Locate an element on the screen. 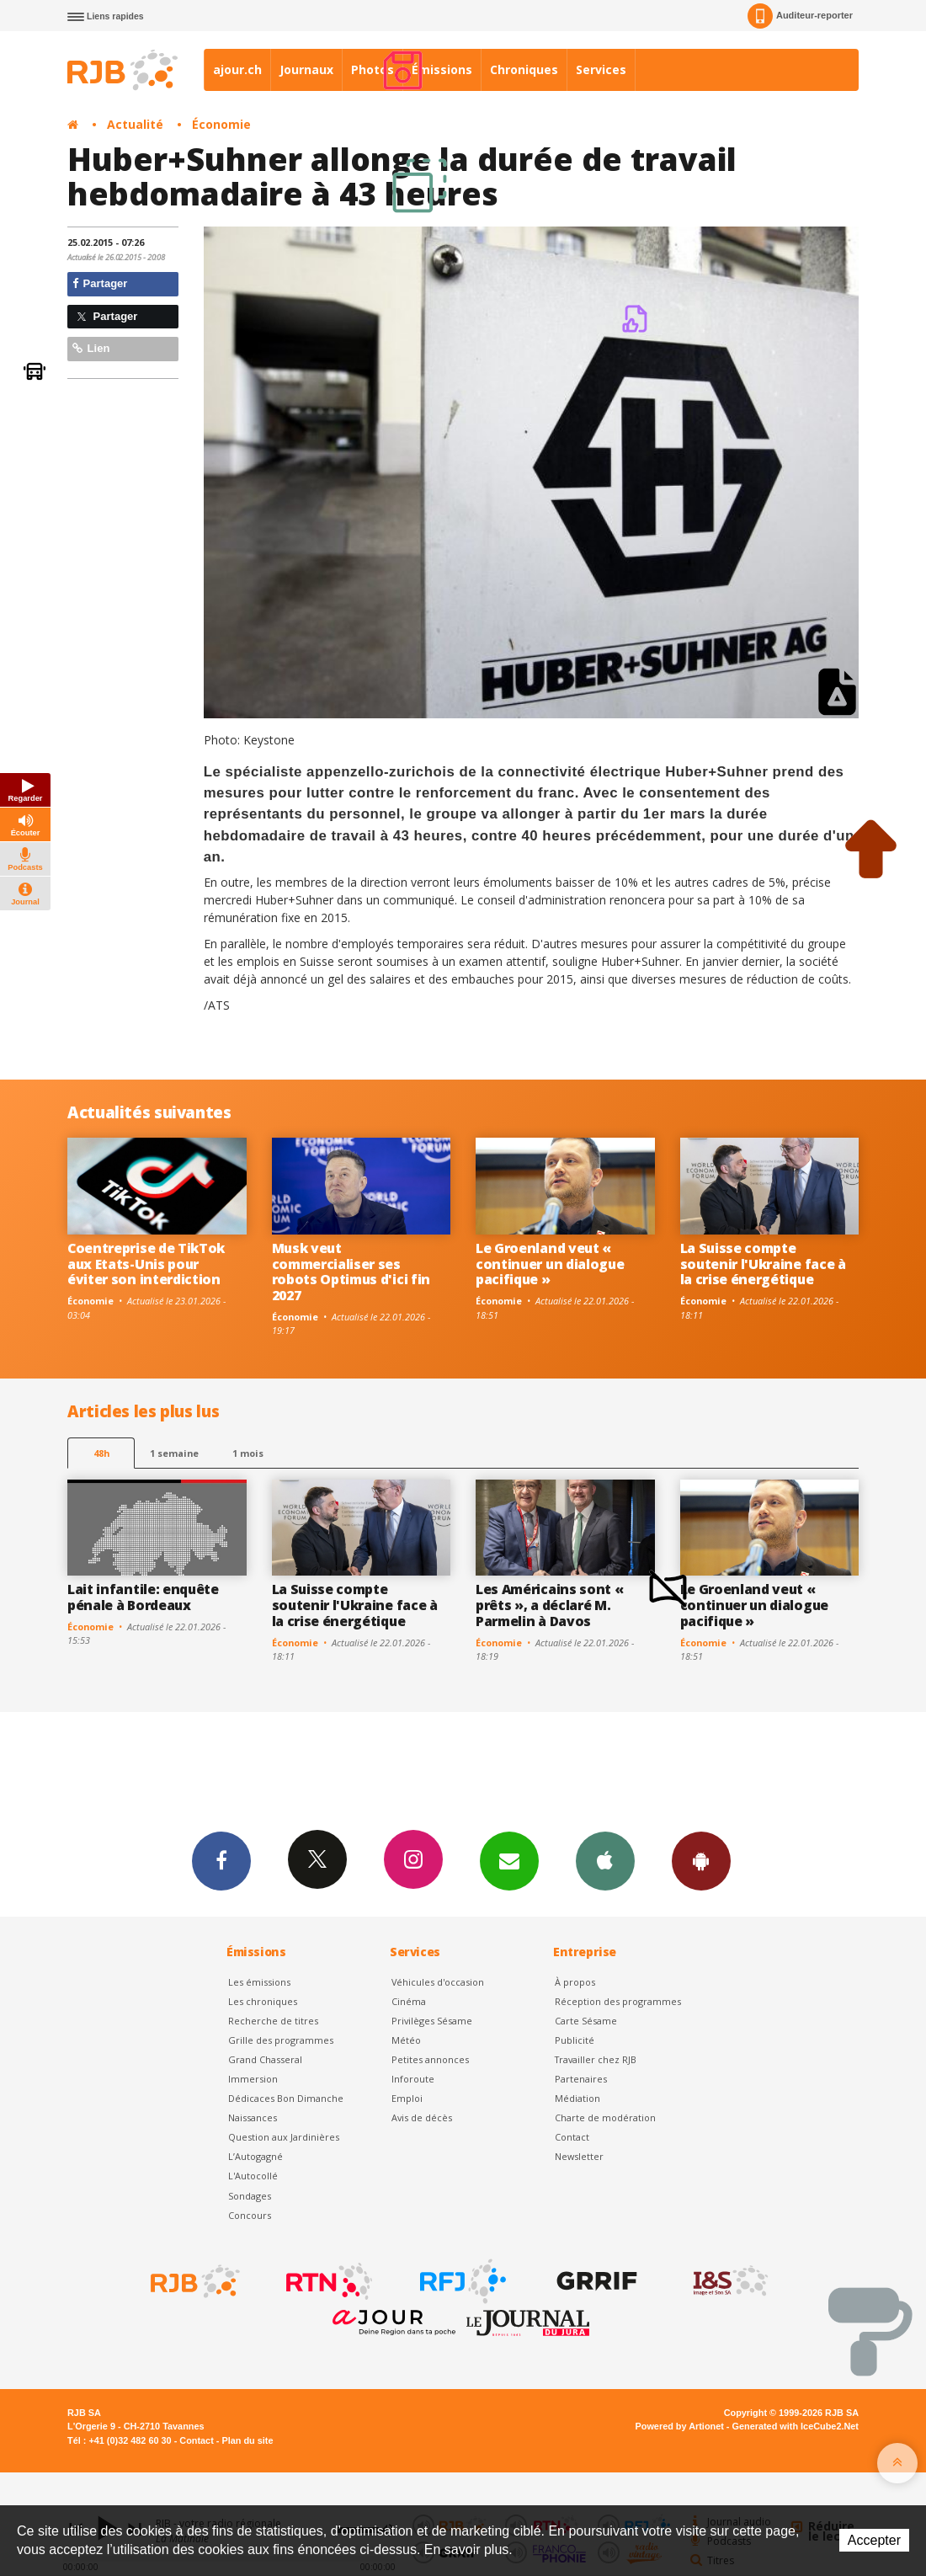  view file changes or differences is located at coordinates (837, 691).